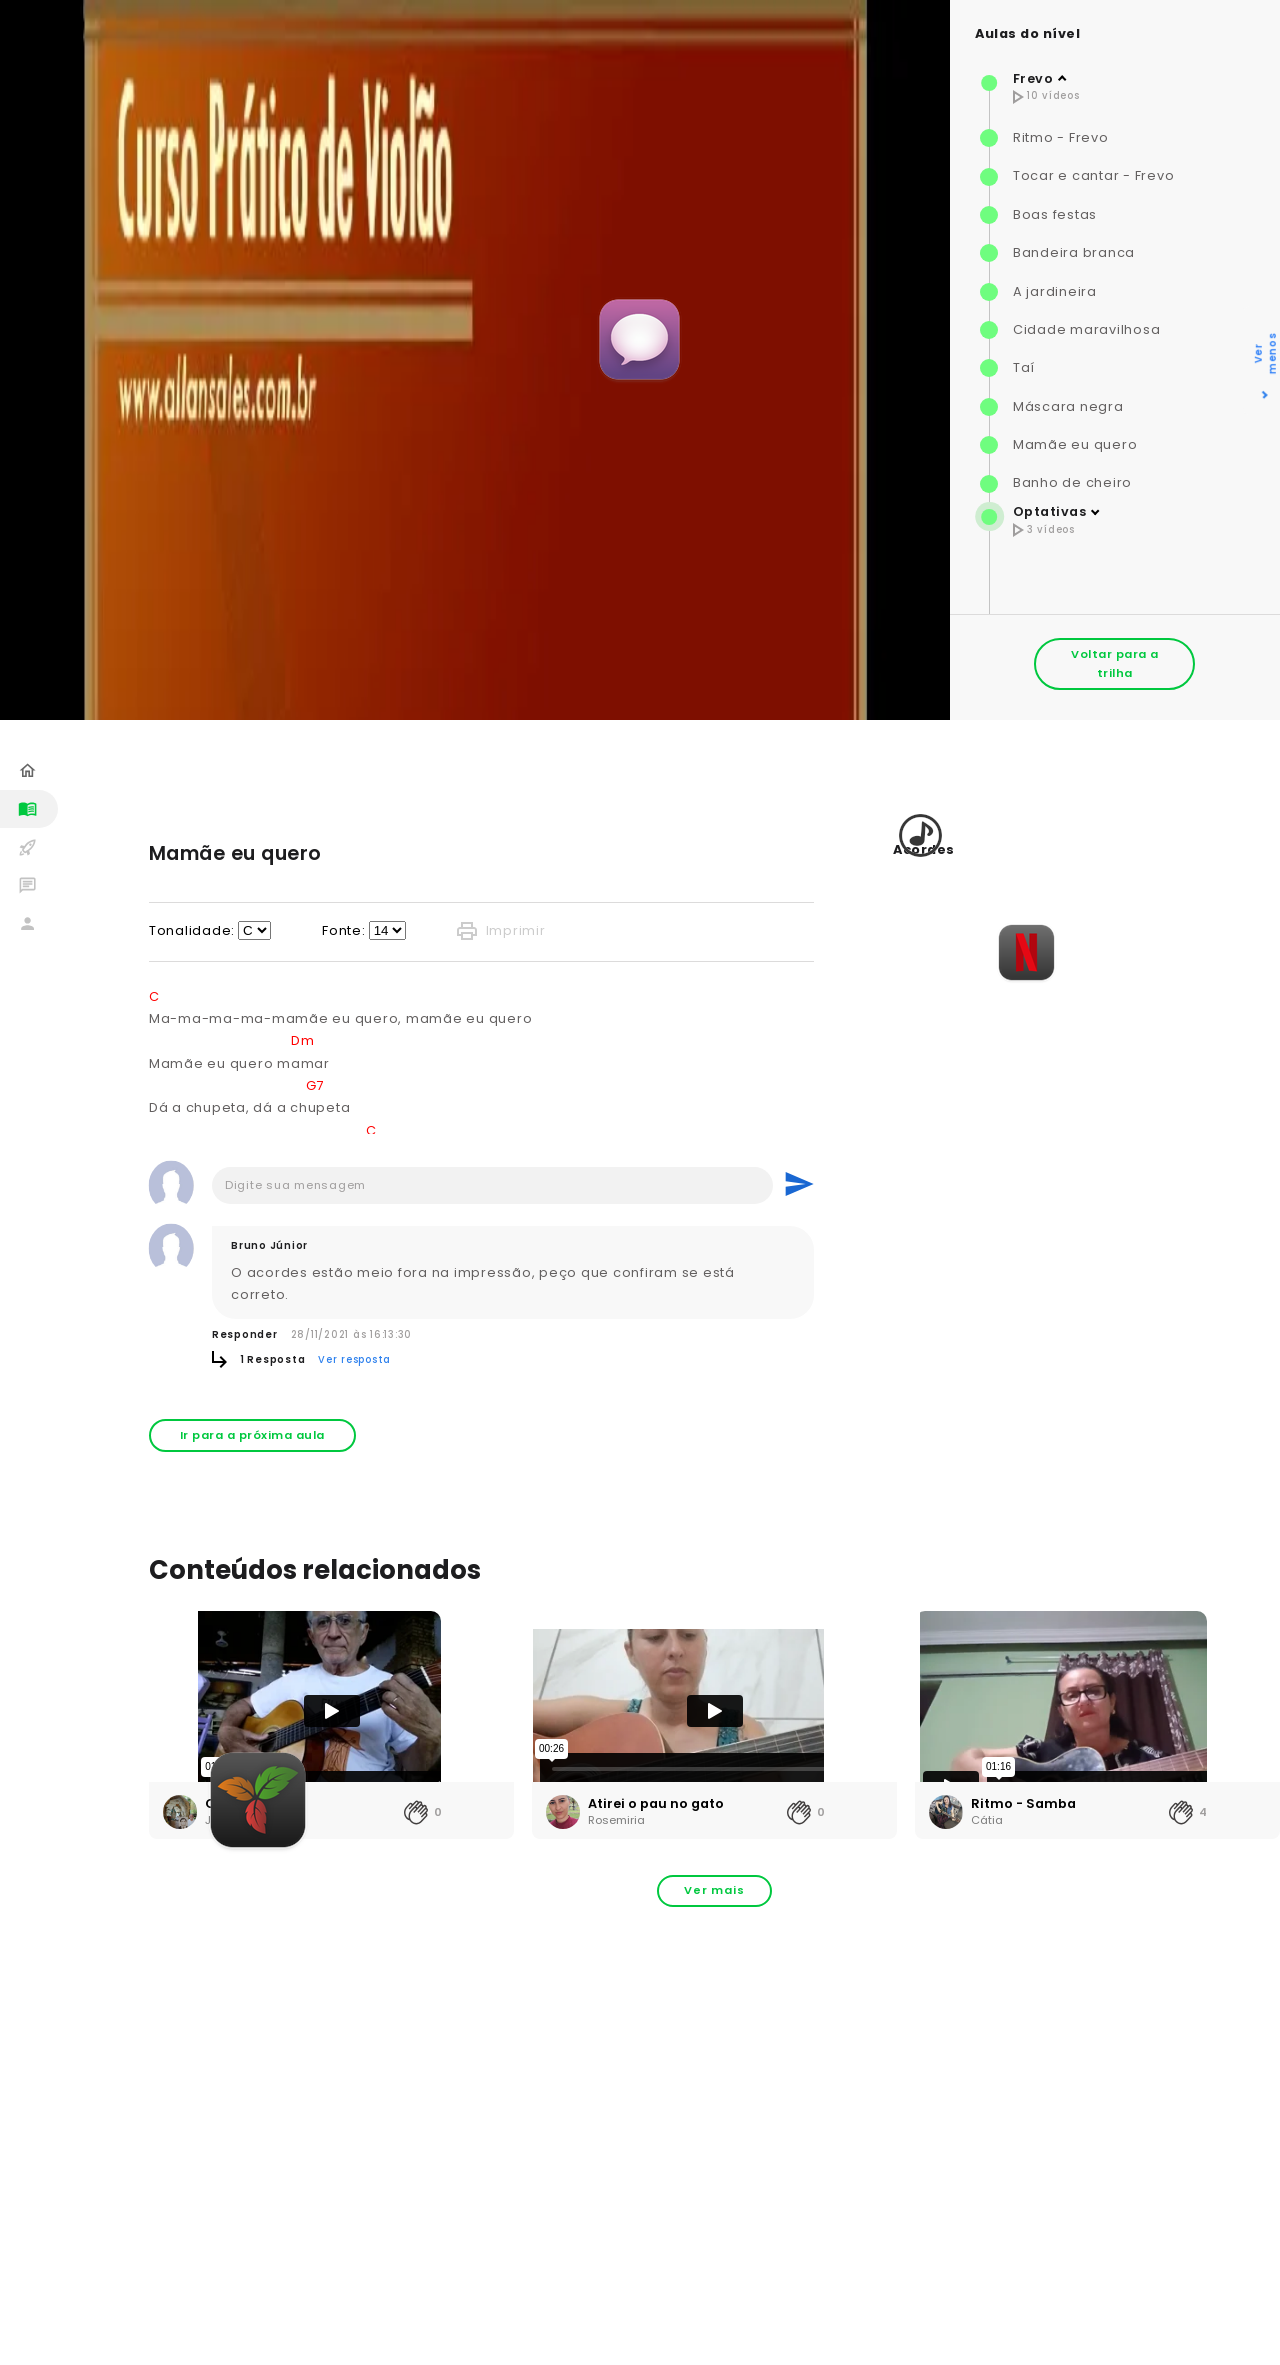  I want to click on open pidgin instant messaging app, so click(639, 339).